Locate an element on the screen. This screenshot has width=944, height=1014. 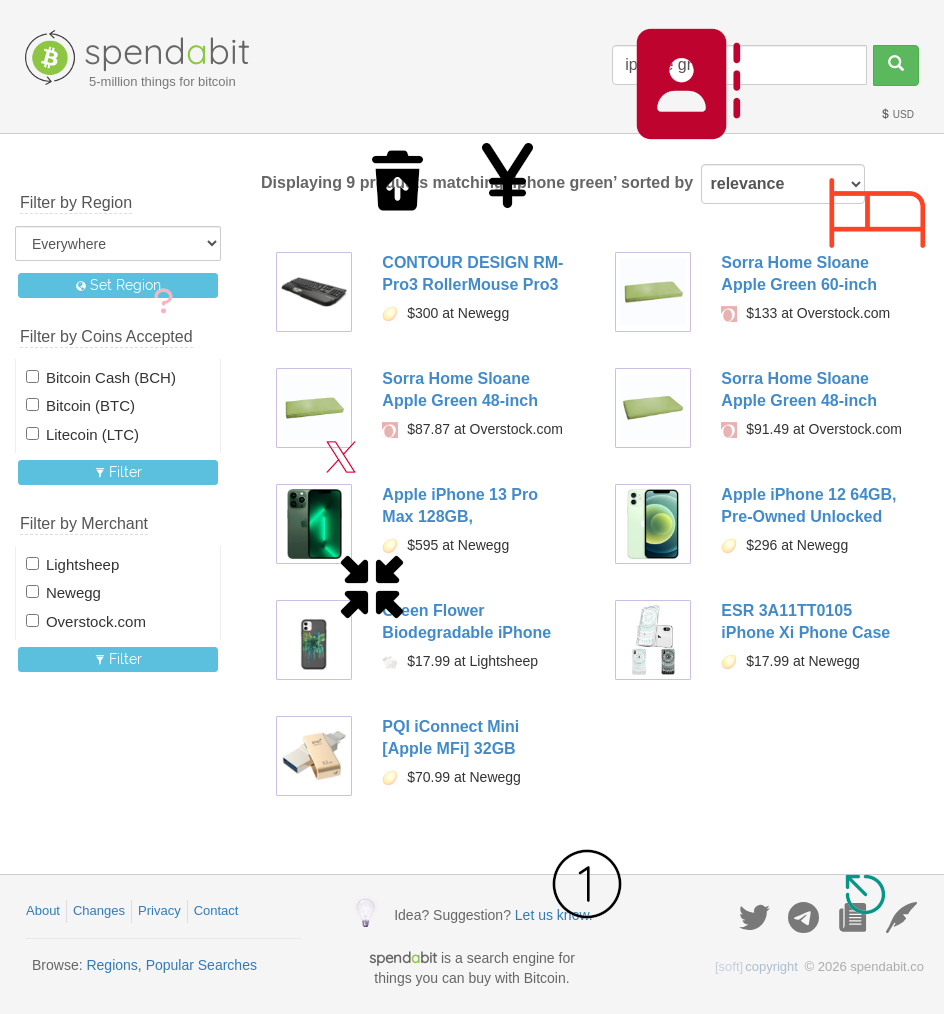
indicates the first step in a sequence or process is located at coordinates (587, 884).